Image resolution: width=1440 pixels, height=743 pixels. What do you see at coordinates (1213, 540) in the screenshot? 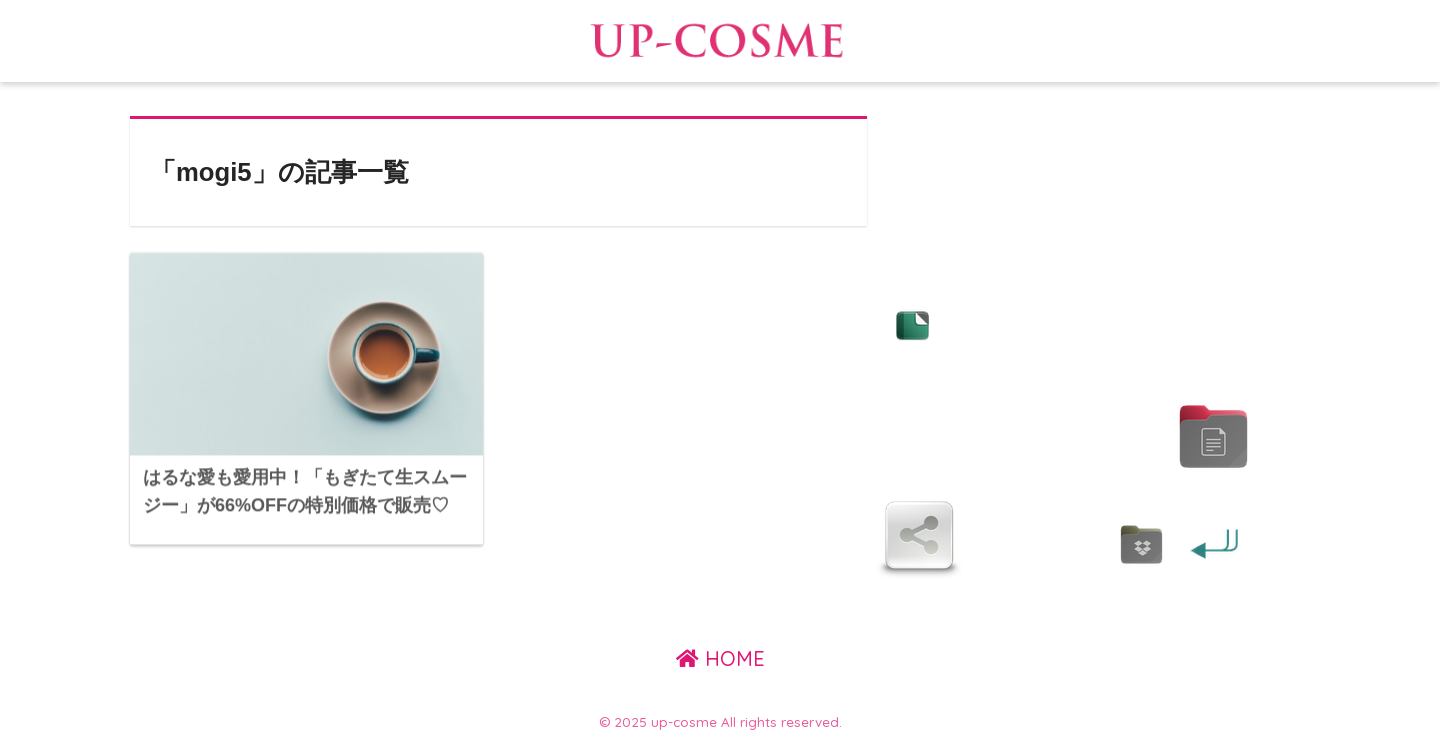
I see `reply to all recipients of an email` at bounding box center [1213, 540].